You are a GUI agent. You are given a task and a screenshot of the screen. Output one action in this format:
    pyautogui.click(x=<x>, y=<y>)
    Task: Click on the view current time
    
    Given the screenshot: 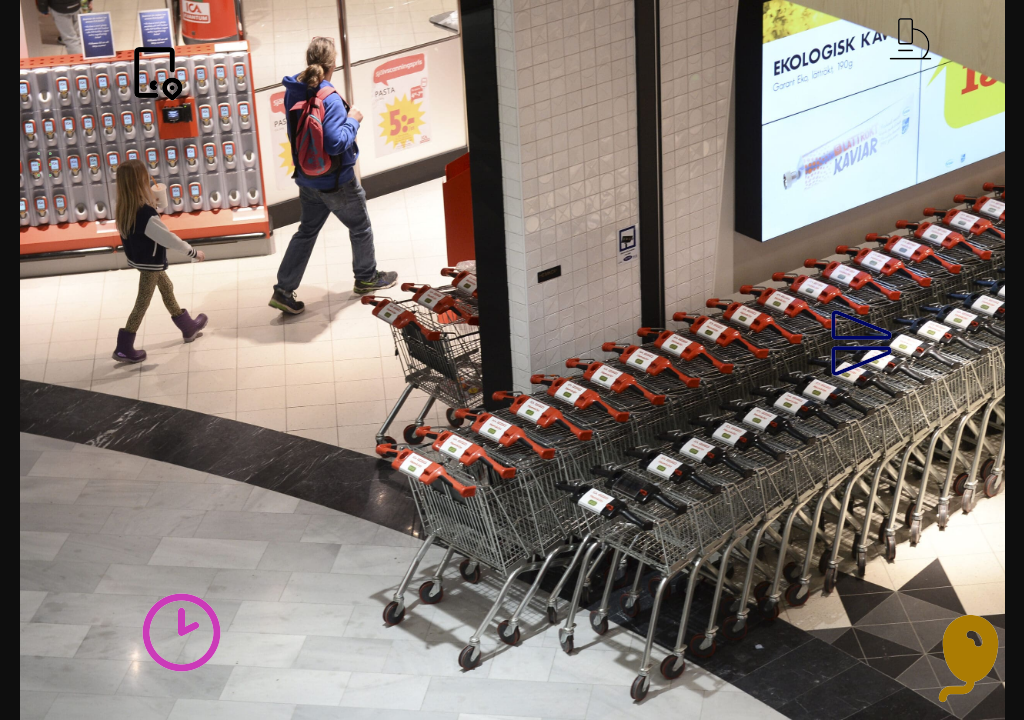 What is the action you would take?
    pyautogui.click(x=181, y=632)
    